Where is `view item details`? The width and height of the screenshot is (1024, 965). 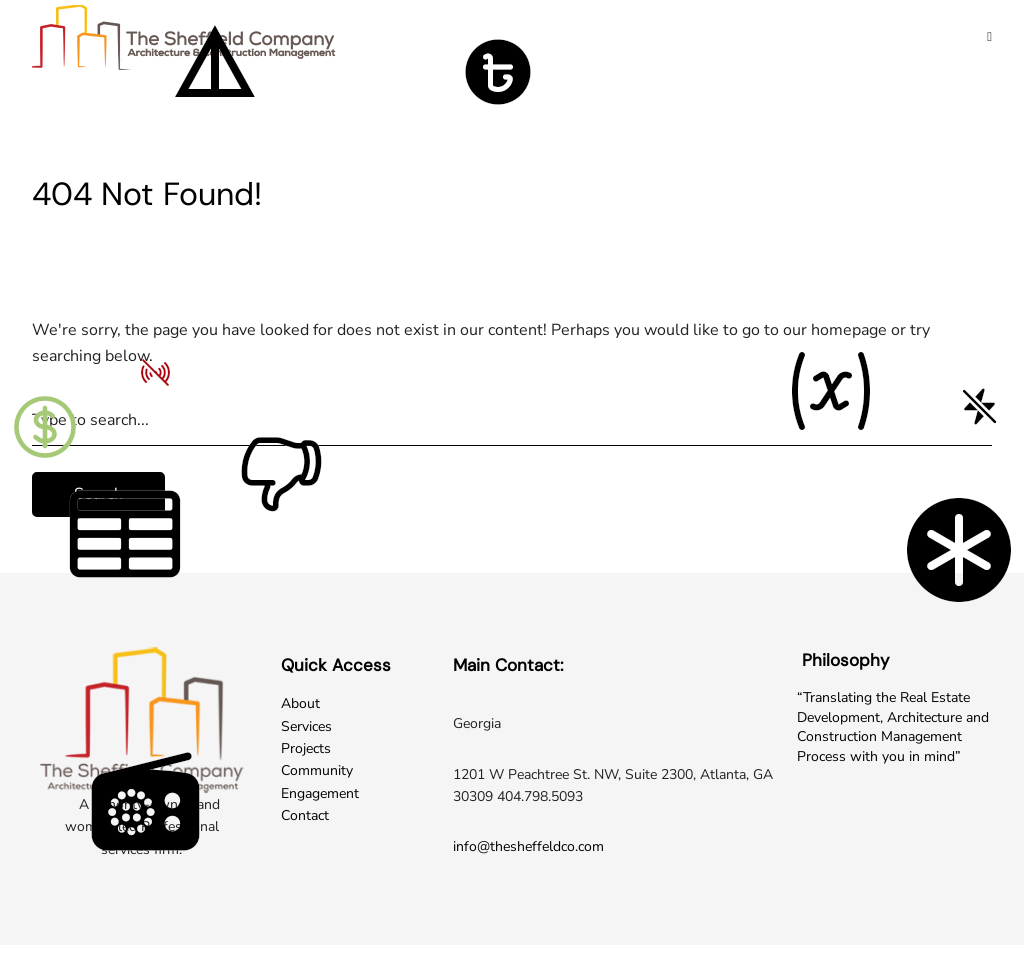
view item details is located at coordinates (215, 61).